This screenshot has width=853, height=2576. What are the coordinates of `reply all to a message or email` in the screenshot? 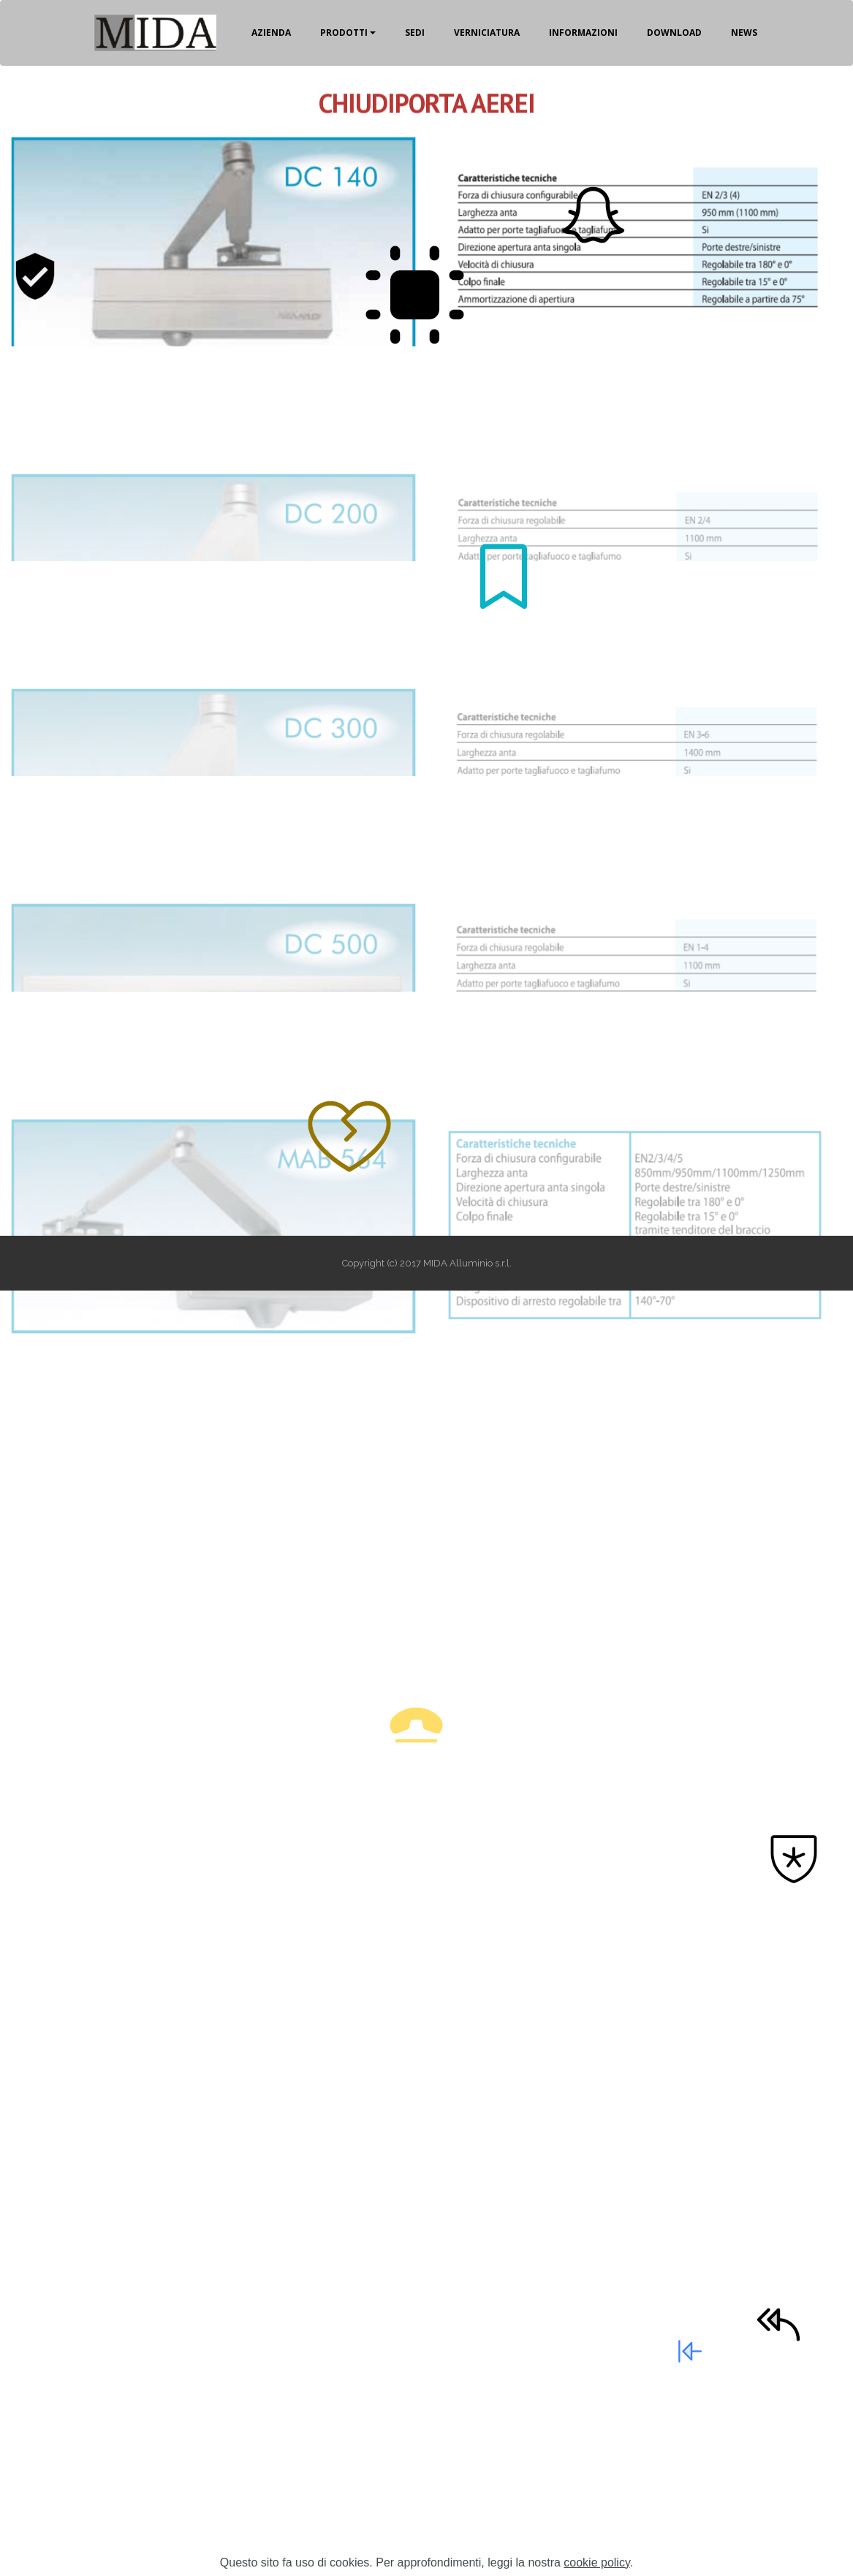 It's located at (778, 2325).